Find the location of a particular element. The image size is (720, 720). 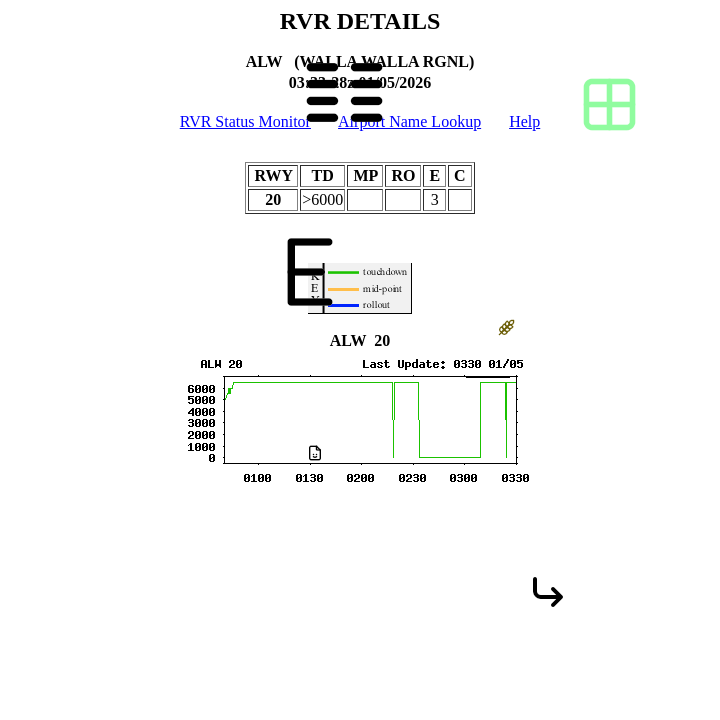

represents the letter E in text formatting or typography options is located at coordinates (310, 272).